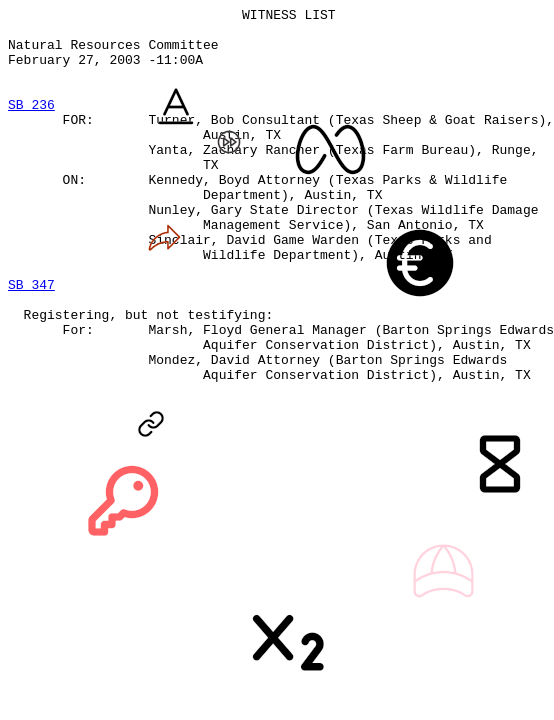  What do you see at coordinates (164, 239) in the screenshot?
I see `share content with others` at bounding box center [164, 239].